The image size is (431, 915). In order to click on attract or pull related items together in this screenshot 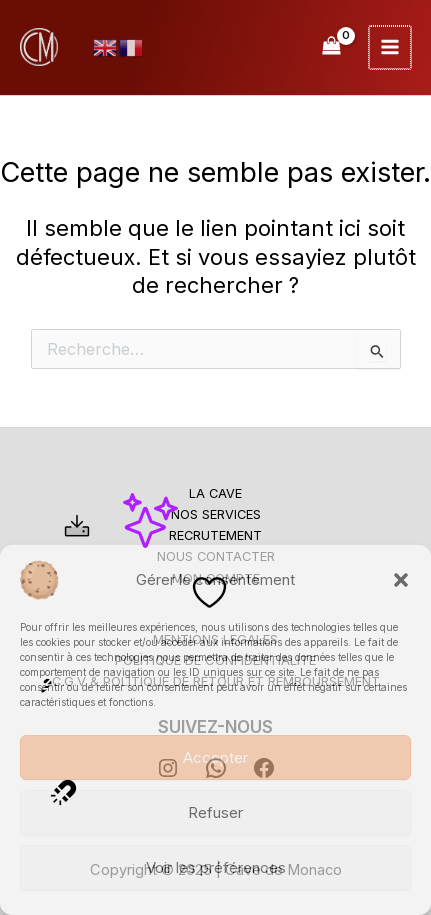, I will do `click(64, 792)`.